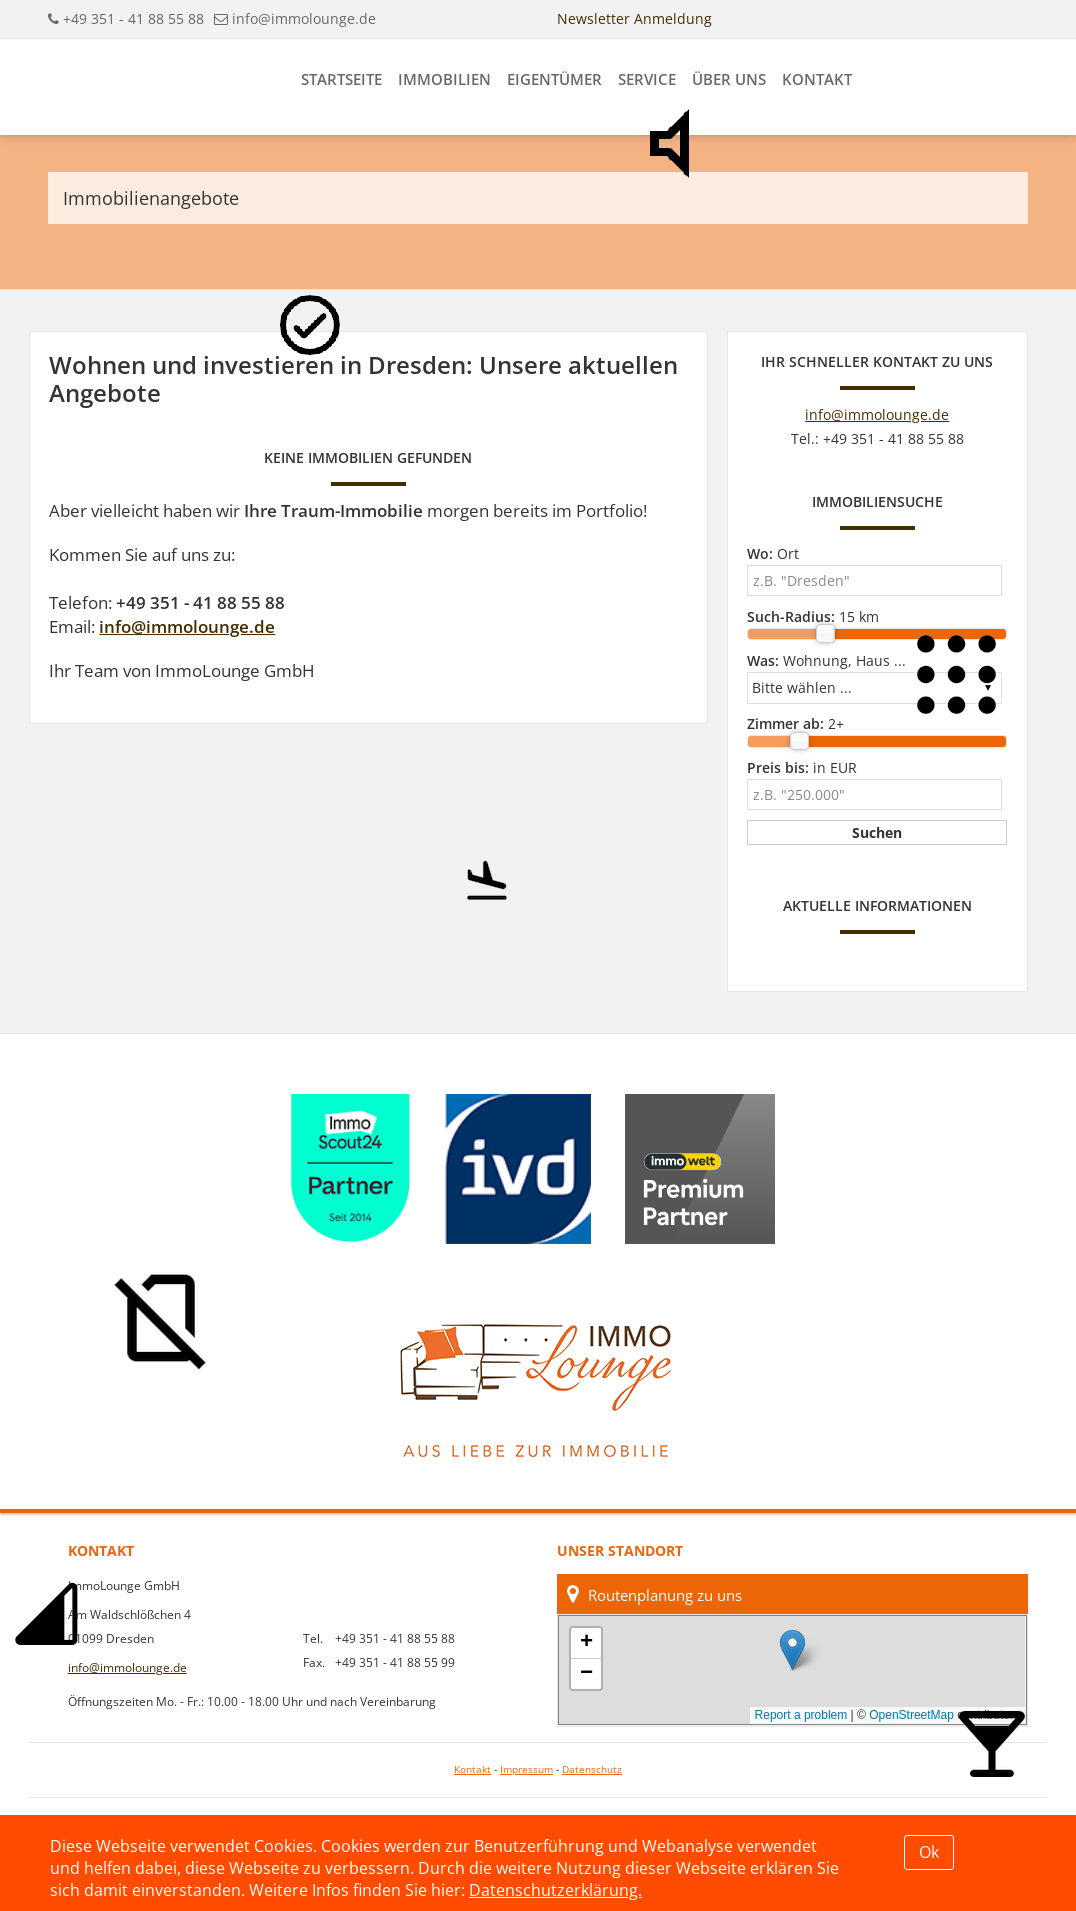  Describe the element at coordinates (671, 143) in the screenshot. I see `mute audio or sound output` at that location.